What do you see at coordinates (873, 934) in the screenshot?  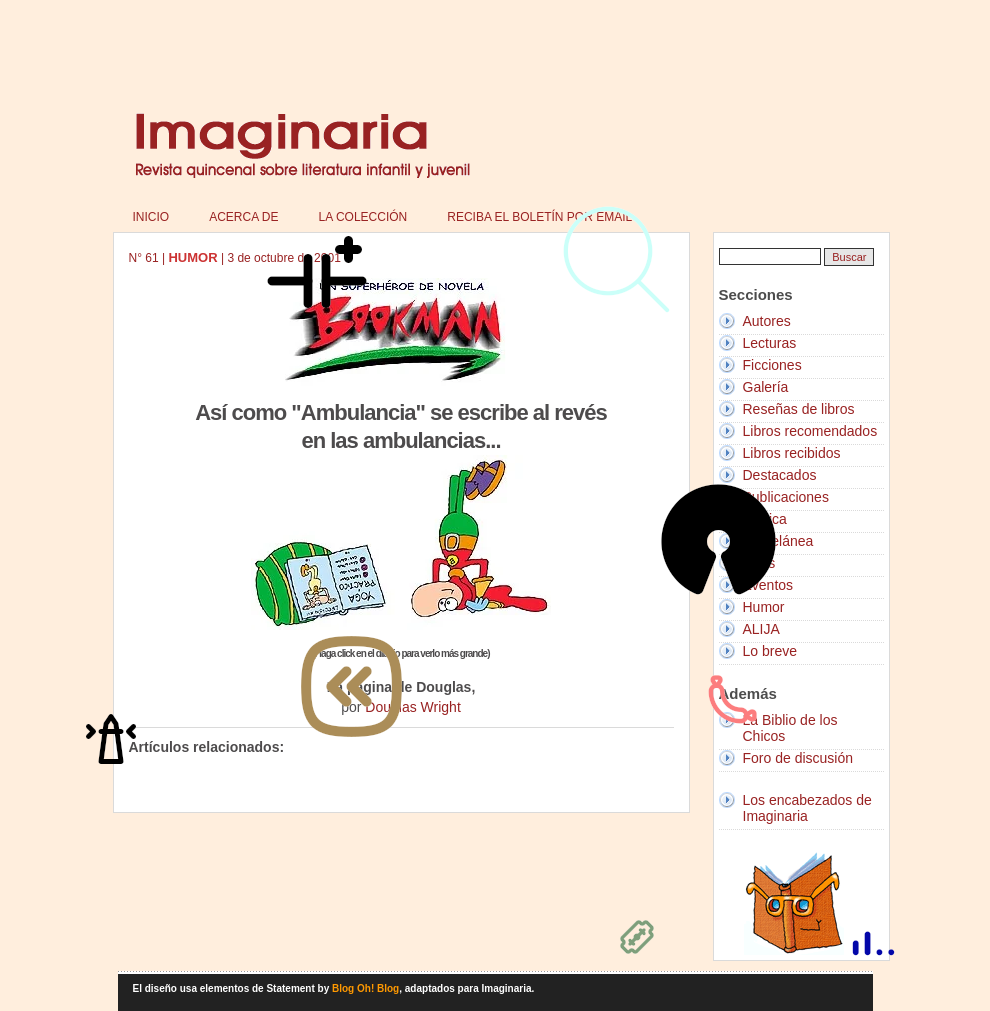 I see `indicates moderate signal strength` at bounding box center [873, 934].